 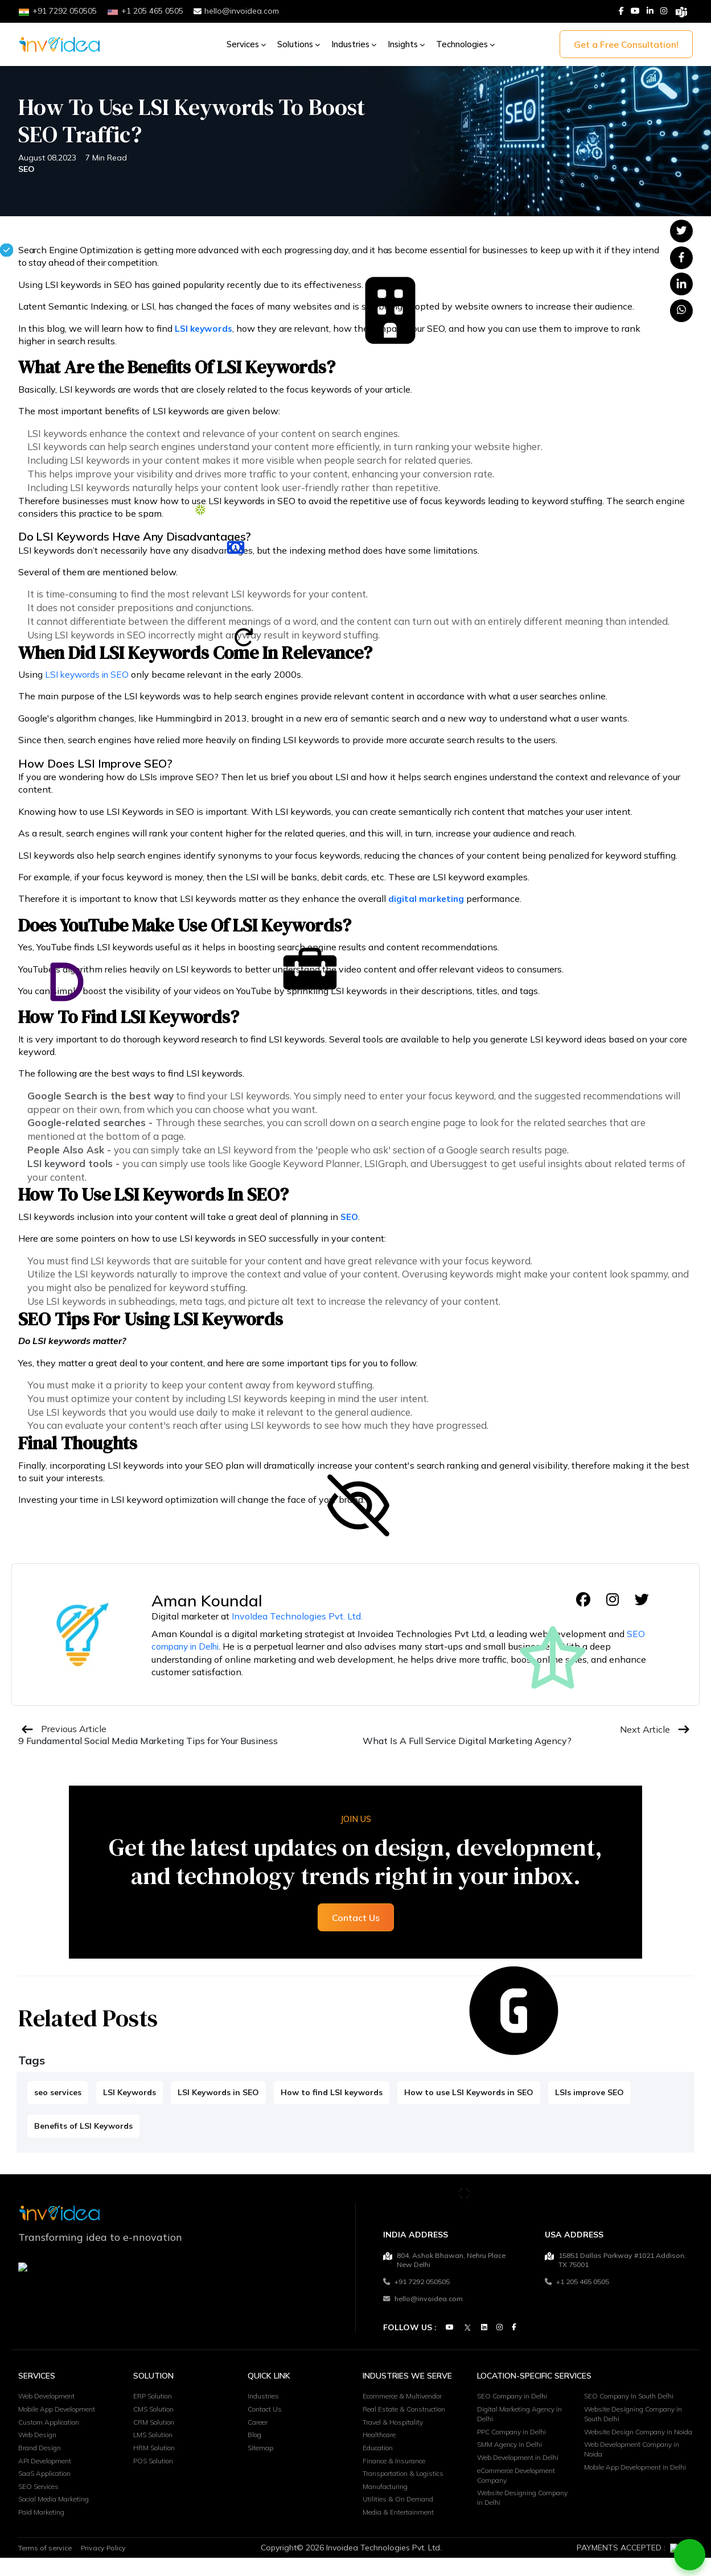 I want to click on access tools and settings, so click(x=310, y=970).